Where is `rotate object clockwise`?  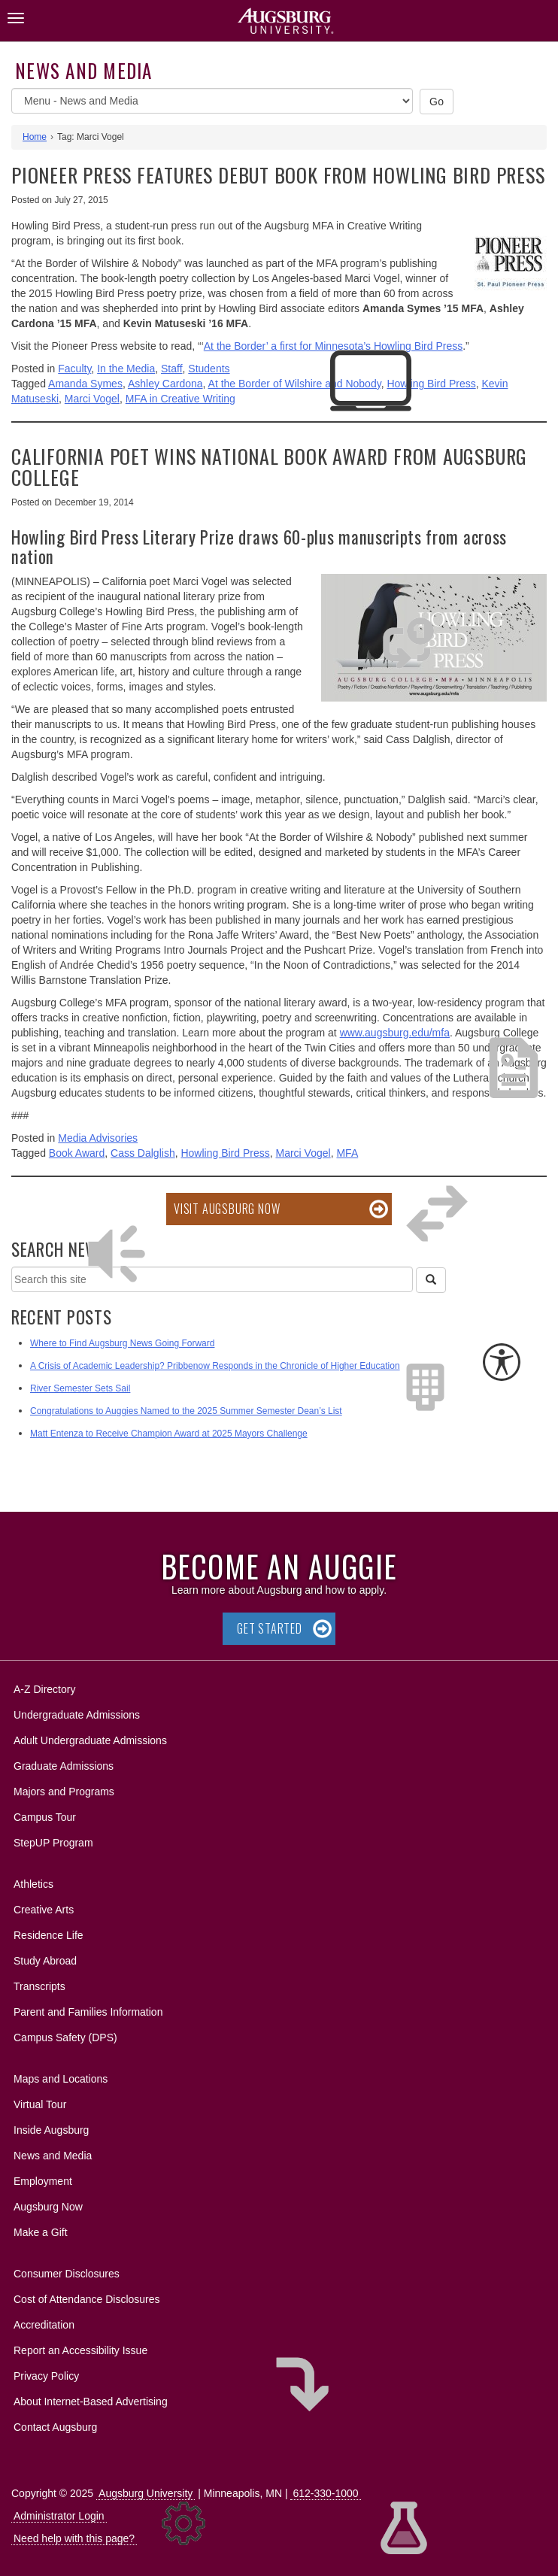
rotate object clockwise is located at coordinates (300, 2381).